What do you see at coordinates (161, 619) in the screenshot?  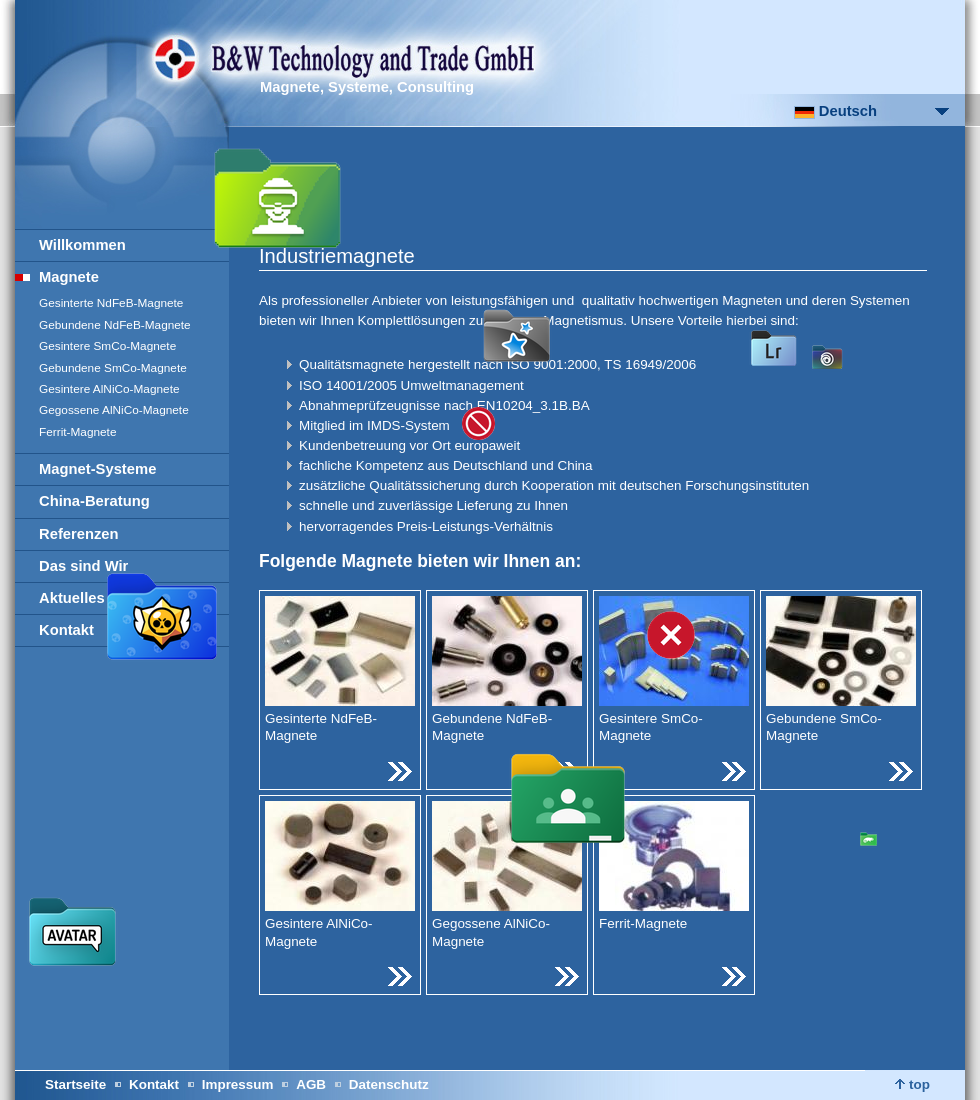 I see `open brawl stars game files folder` at bounding box center [161, 619].